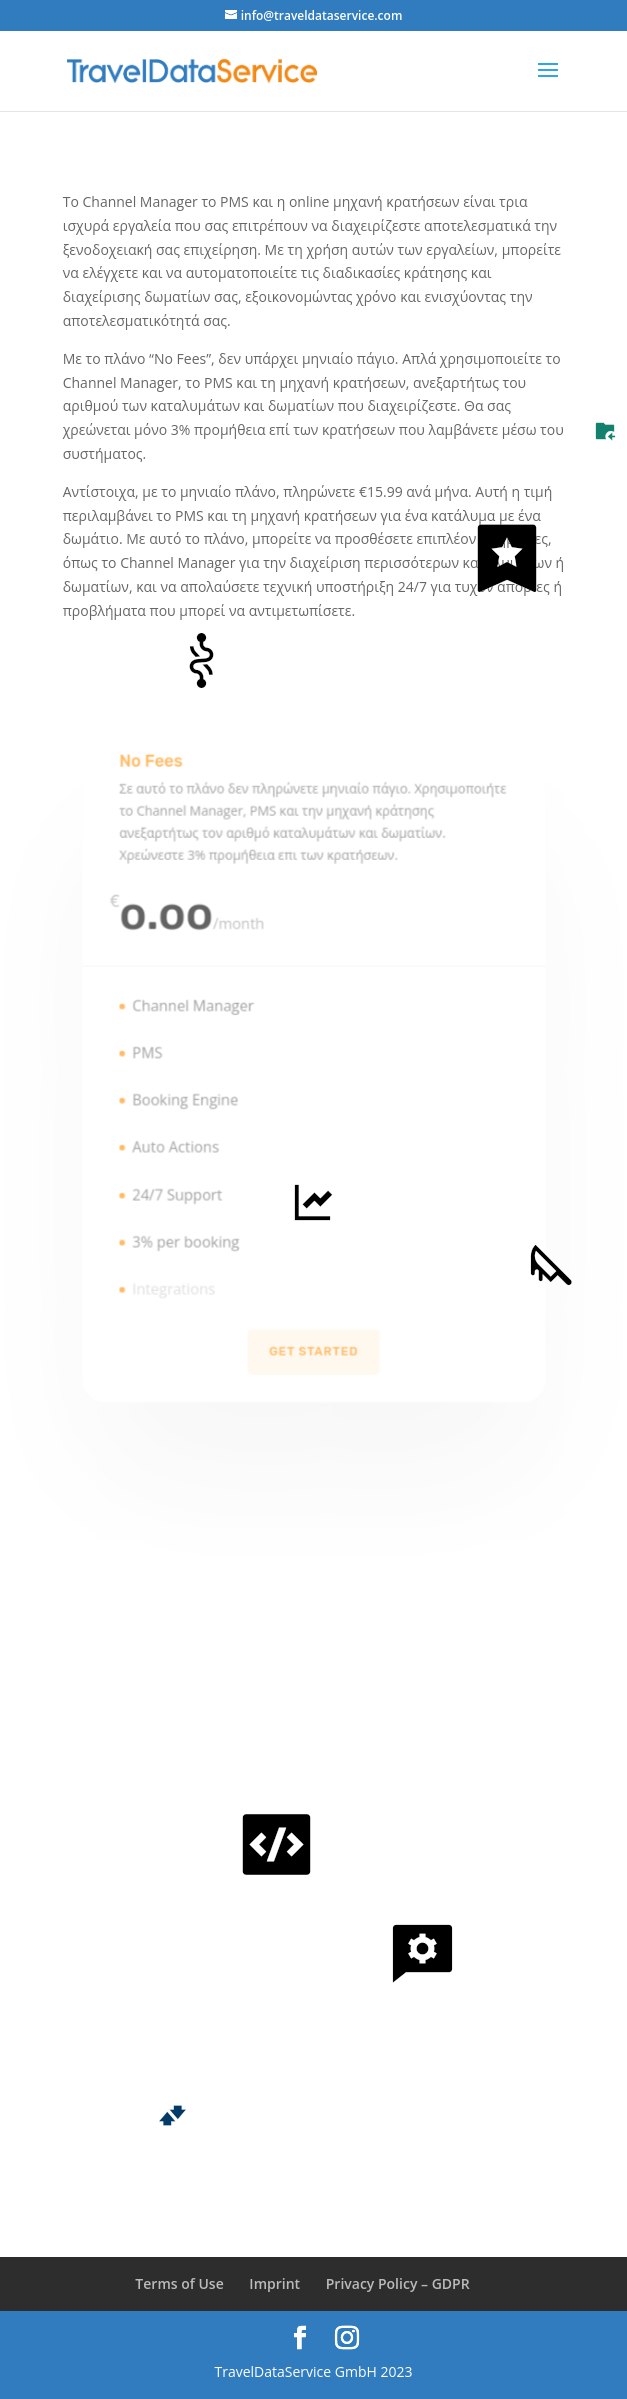 The width and height of the screenshot is (627, 2399). I want to click on view analytics and performance trends, so click(312, 1202).